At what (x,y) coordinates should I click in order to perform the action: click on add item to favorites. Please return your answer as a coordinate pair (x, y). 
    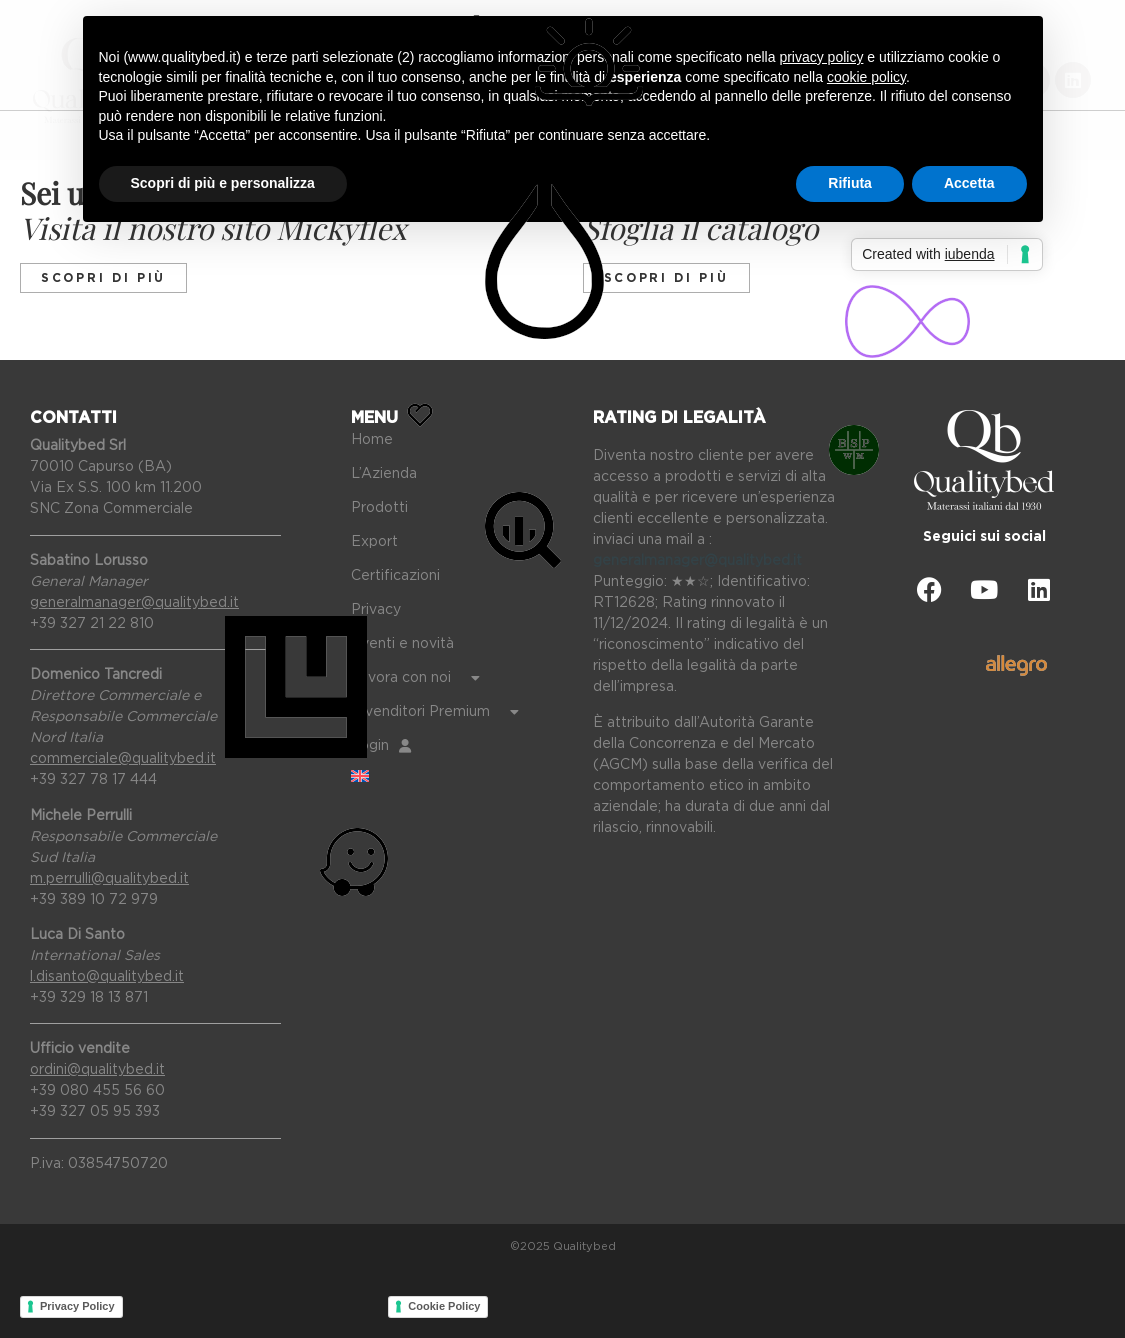
    Looking at the image, I should click on (420, 415).